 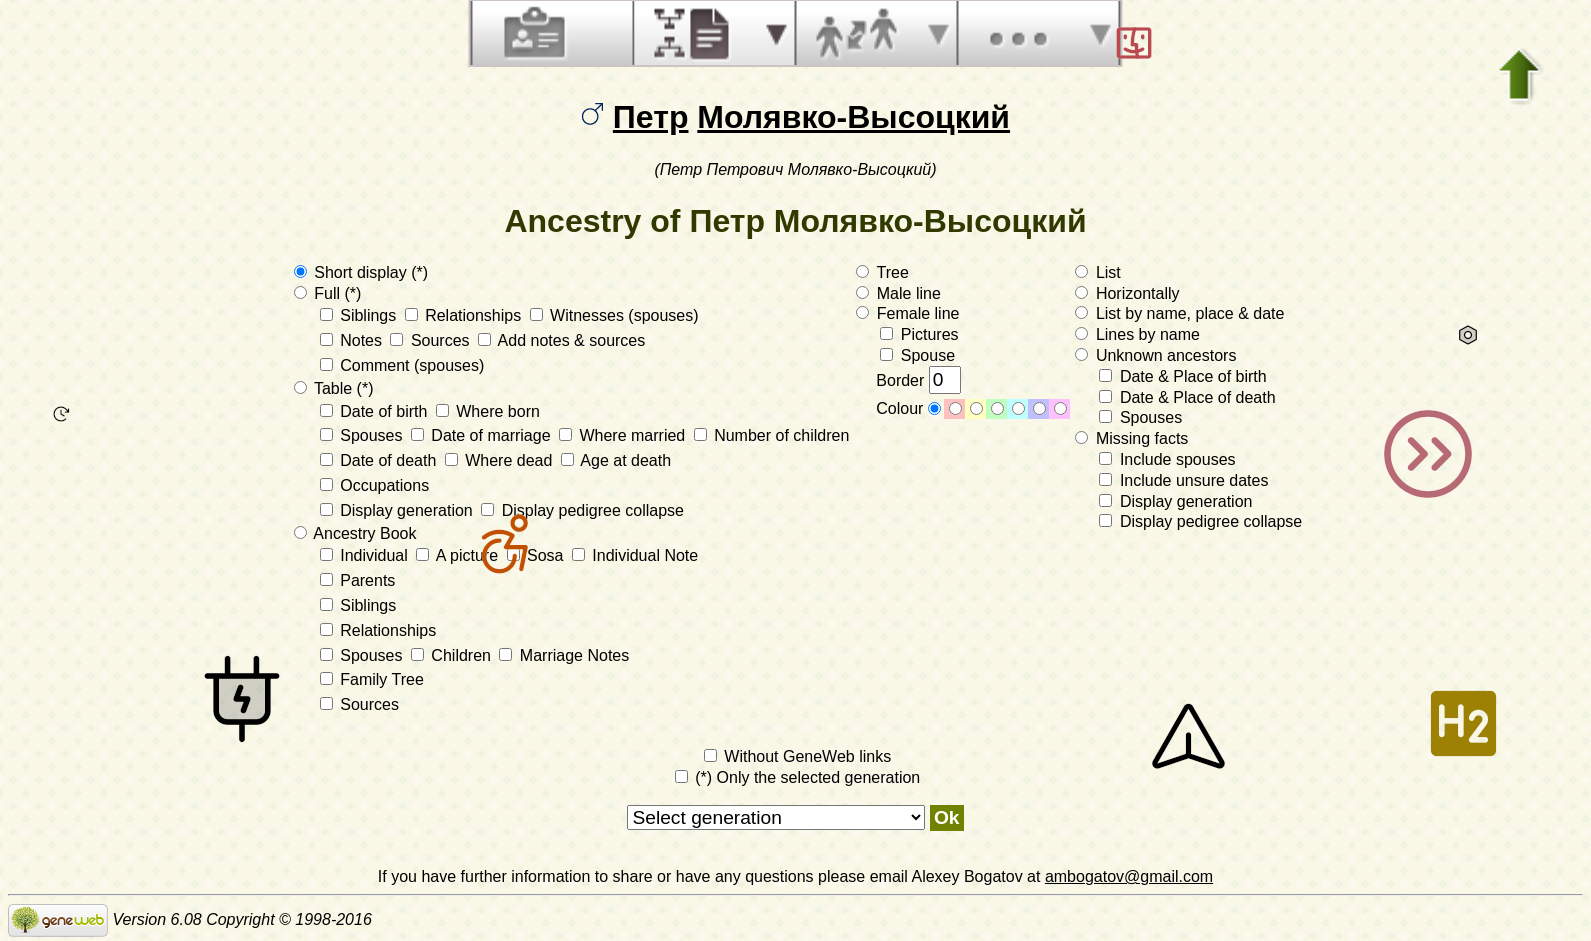 What do you see at coordinates (1463, 723) in the screenshot?
I see `format text as heading level 2` at bounding box center [1463, 723].